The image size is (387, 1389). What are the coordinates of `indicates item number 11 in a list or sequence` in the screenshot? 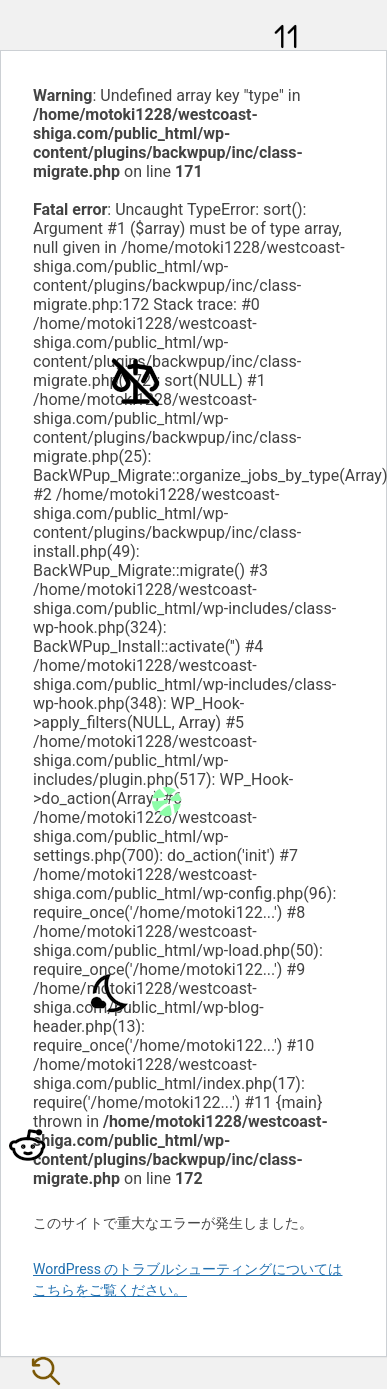 It's located at (287, 36).